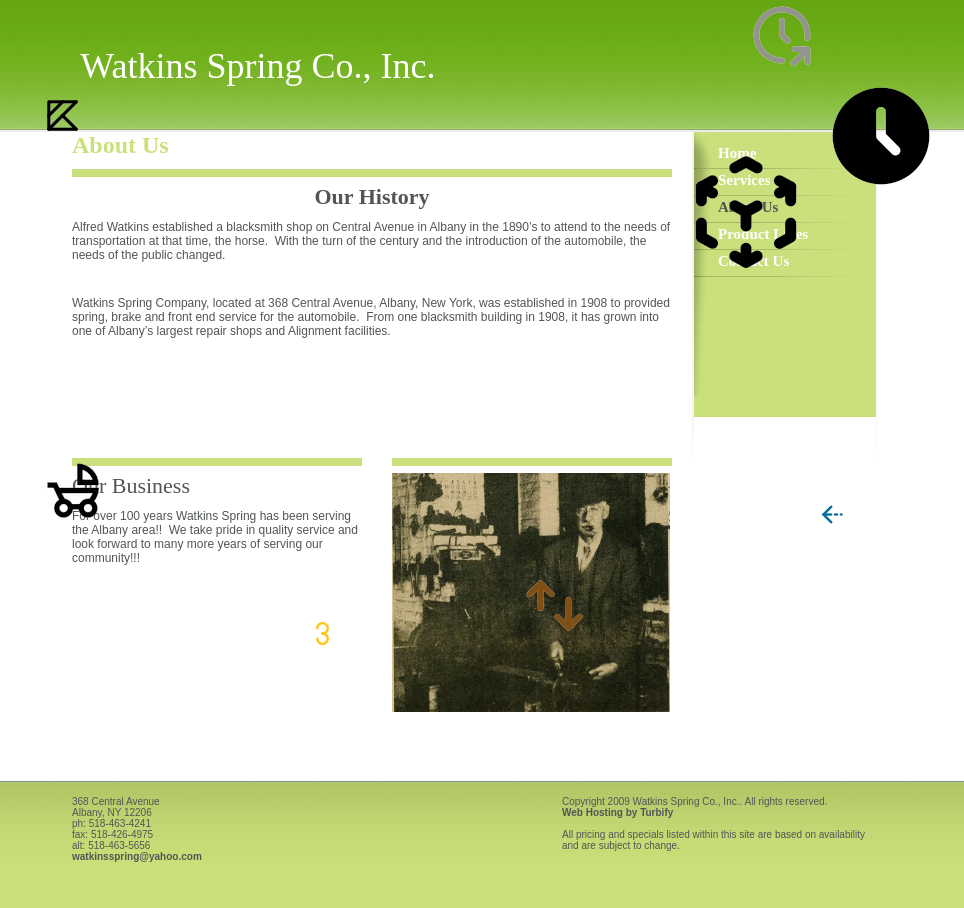  Describe the element at coordinates (782, 35) in the screenshot. I see `share a scheduled event or time` at that location.